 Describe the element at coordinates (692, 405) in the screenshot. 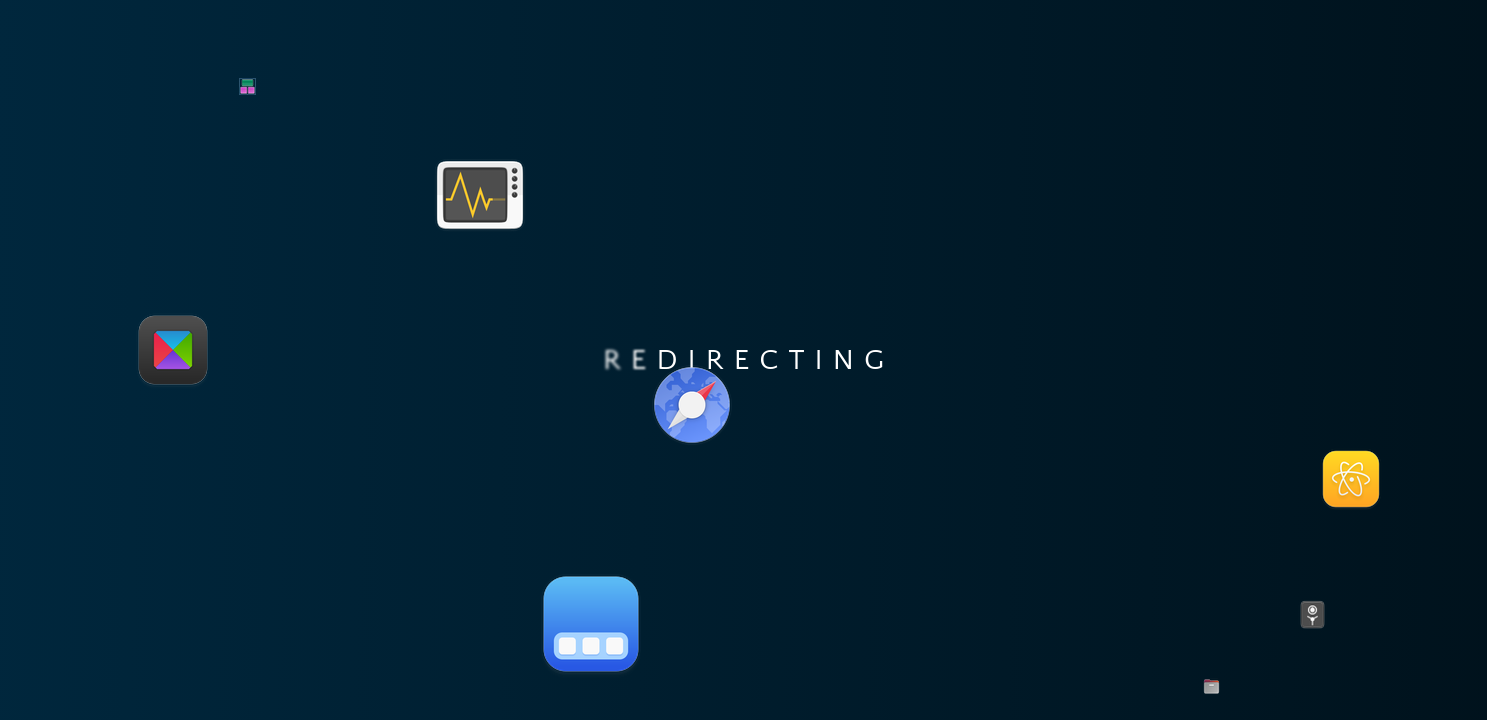

I see `open the web browser` at that location.